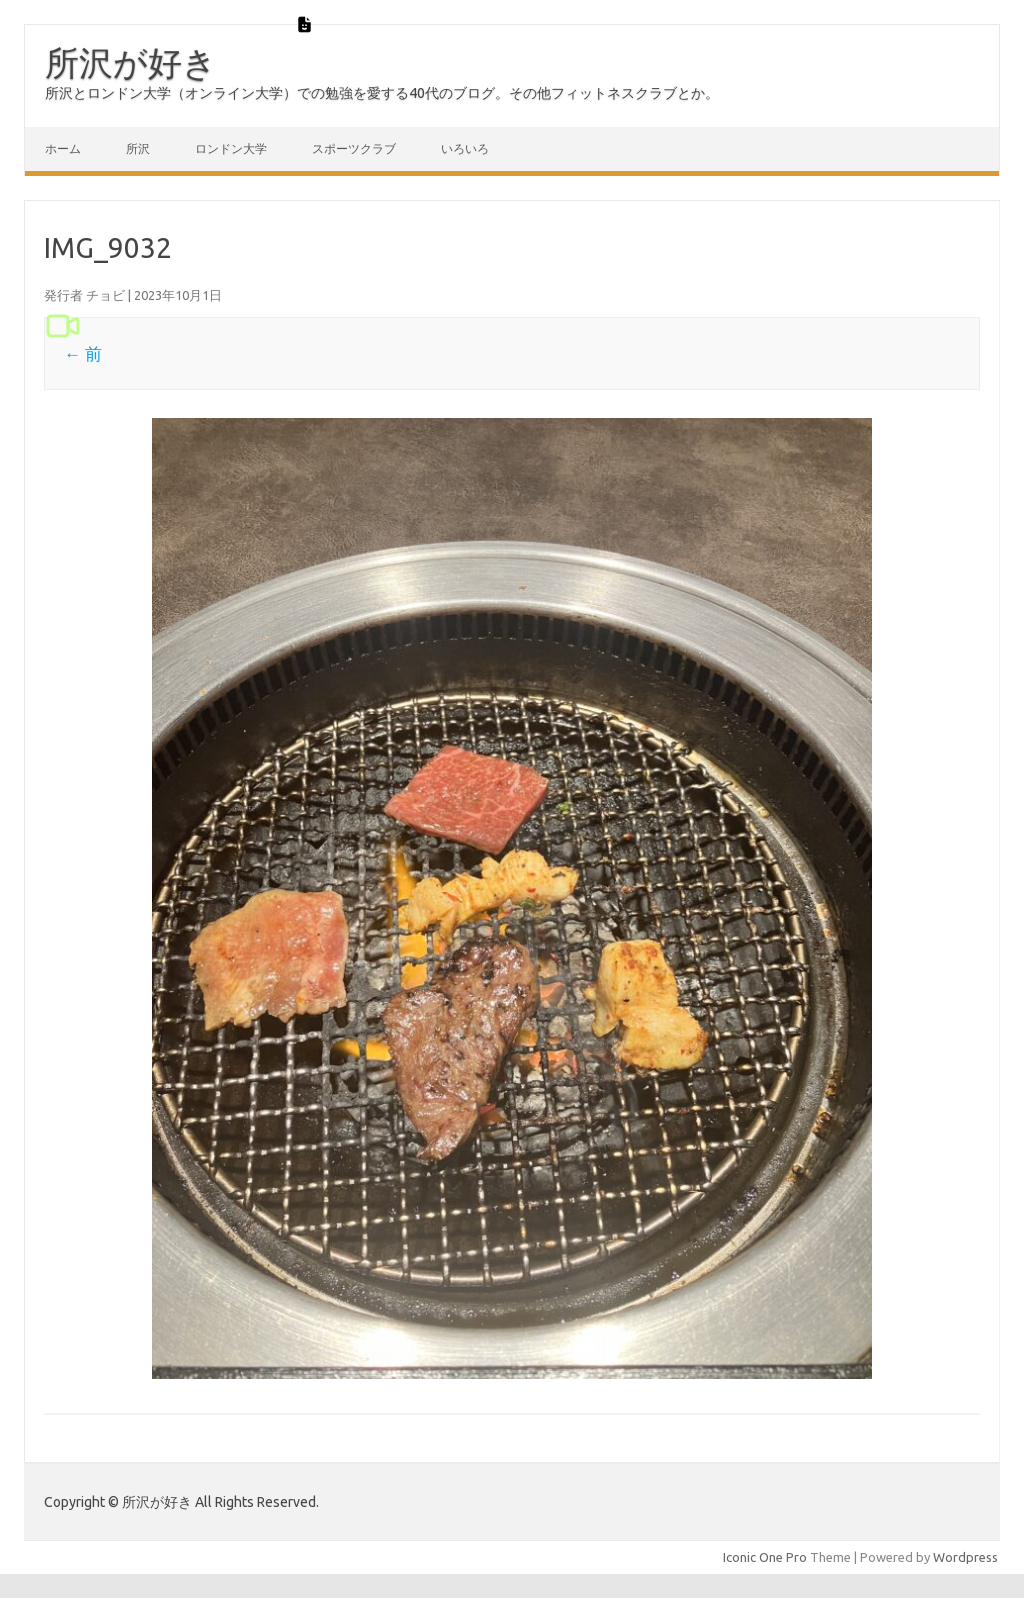  Describe the element at coordinates (304, 24) in the screenshot. I see `view a friendly or positive document` at that location.